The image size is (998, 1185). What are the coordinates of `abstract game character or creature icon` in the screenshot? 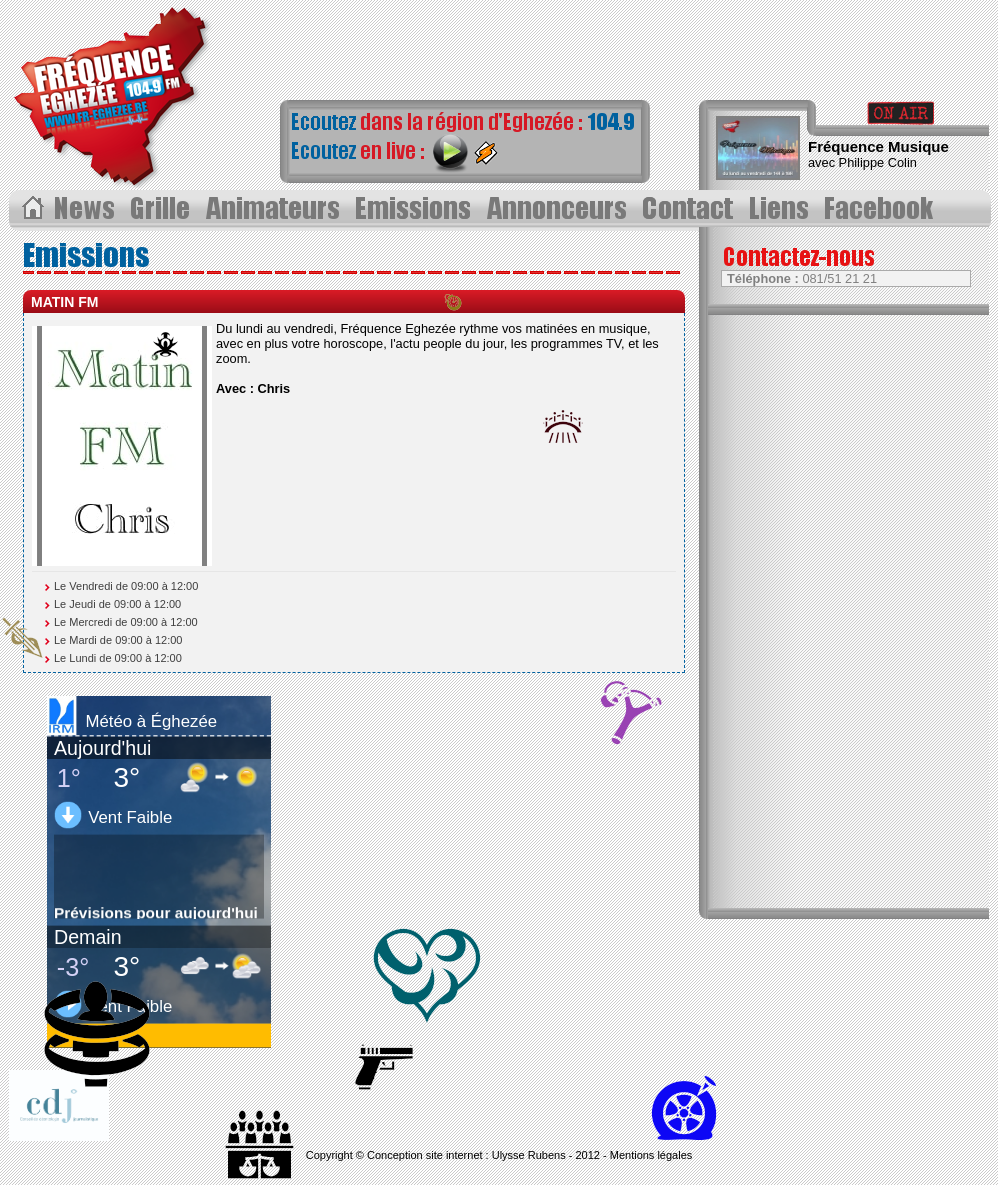 It's located at (165, 344).